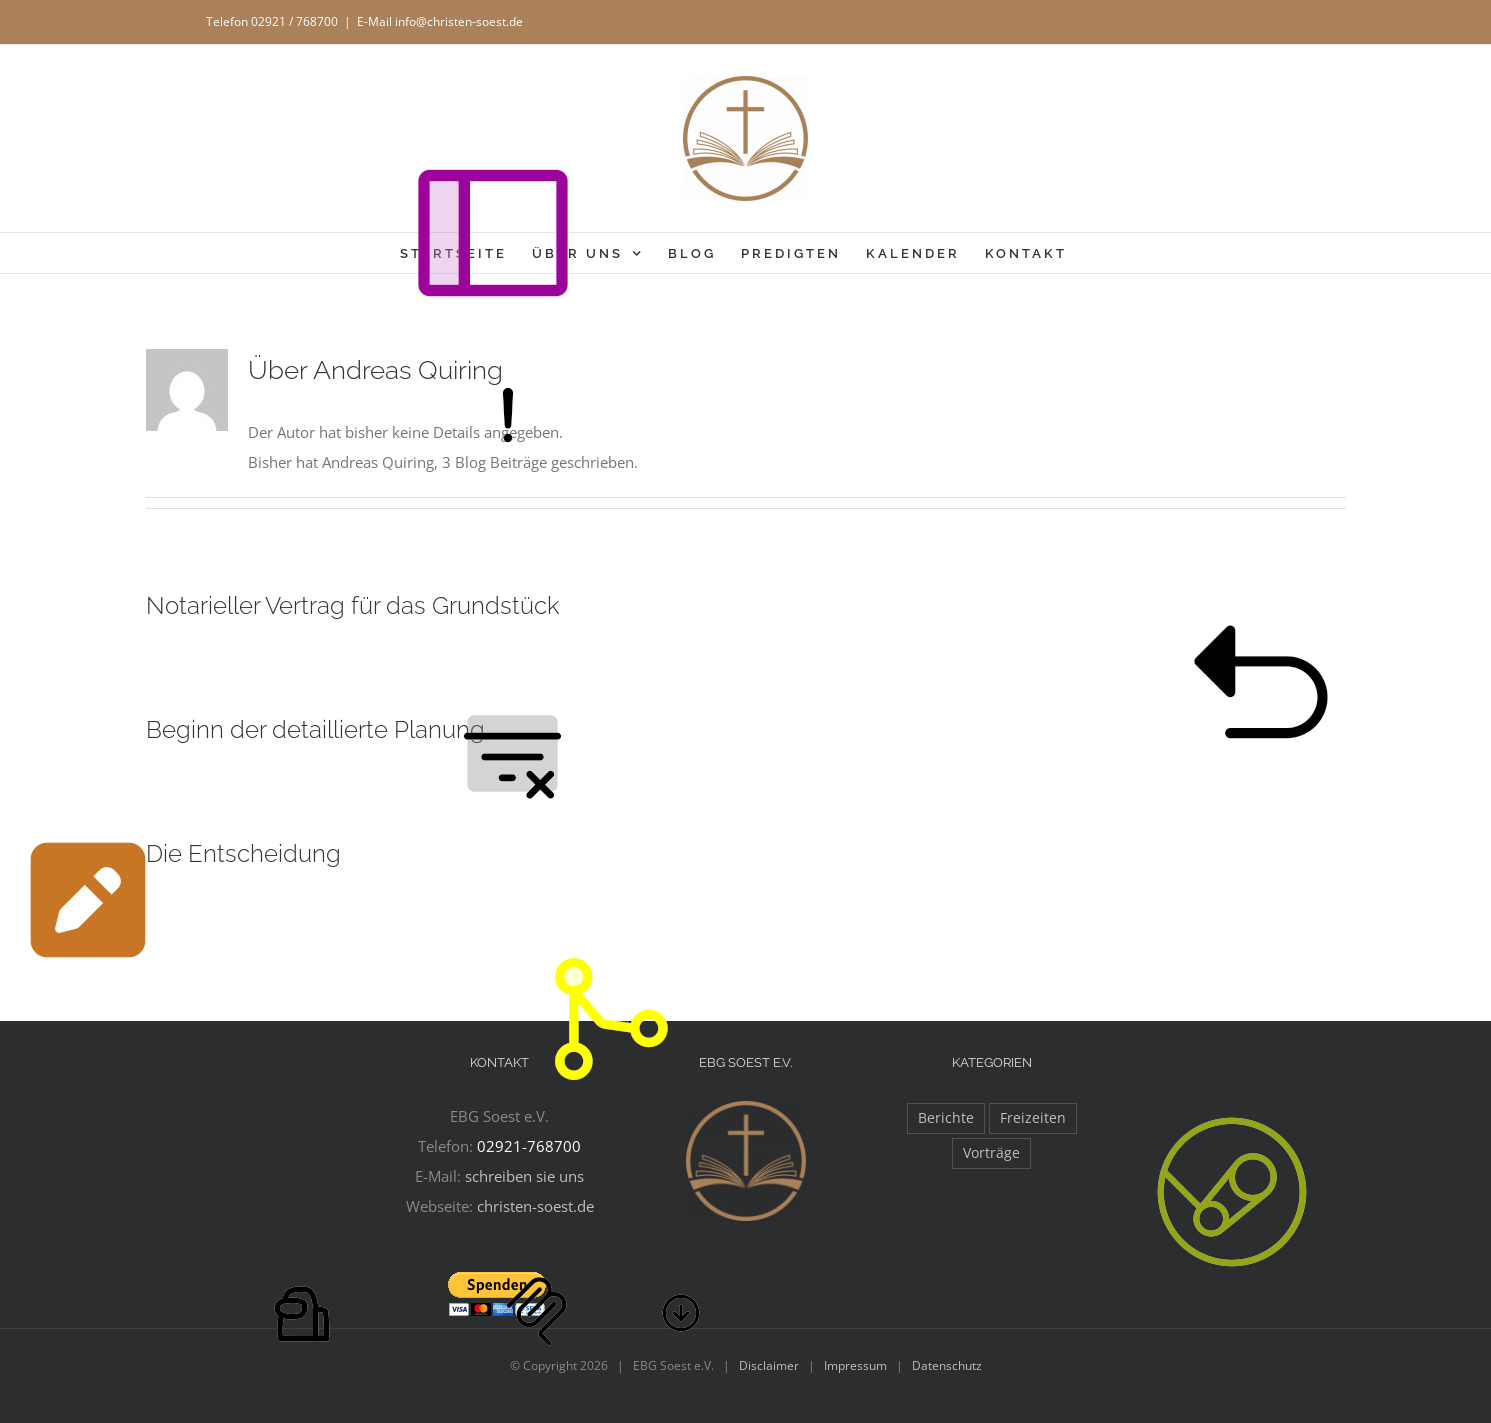 This screenshot has height=1423, width=1491. I want to click on among us game logo, so click(302, 1314).